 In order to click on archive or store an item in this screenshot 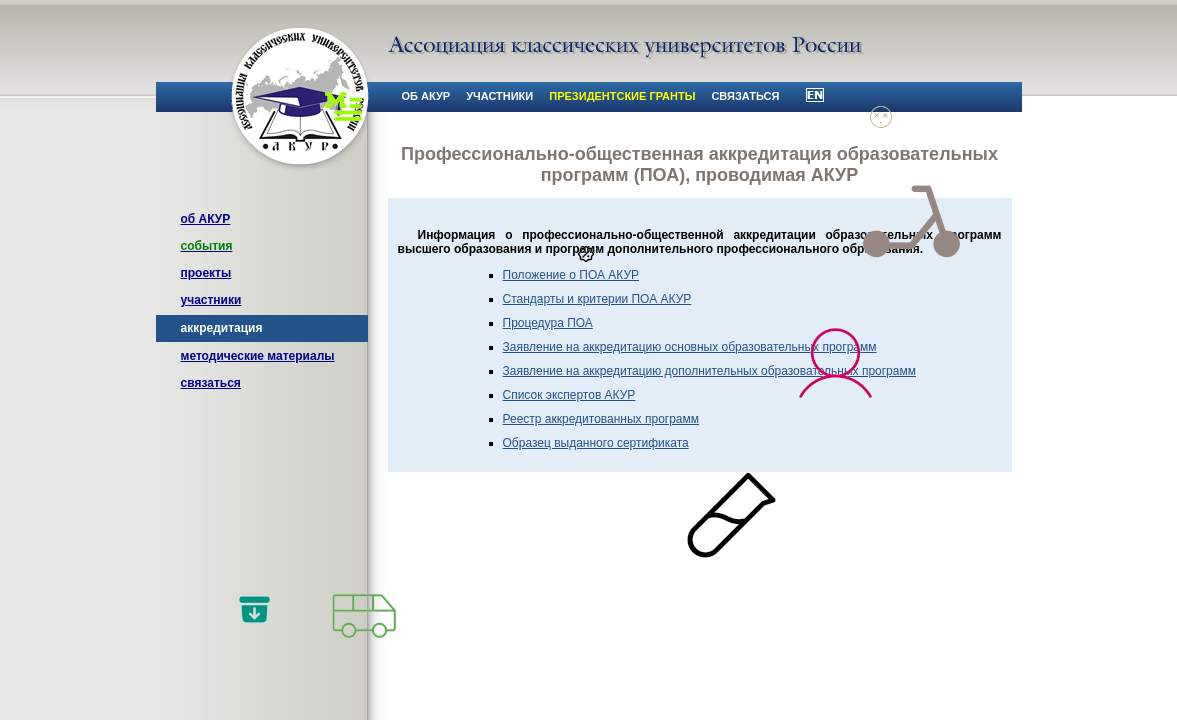, I will do `click(254, 609)`.